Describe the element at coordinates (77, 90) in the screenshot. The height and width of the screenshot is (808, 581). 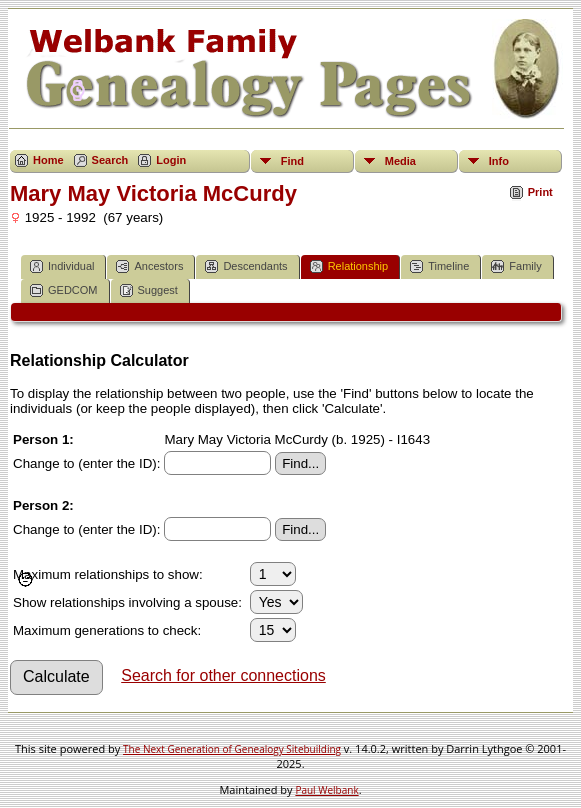
I see `view smartwatch or wearable device settings` at that location.